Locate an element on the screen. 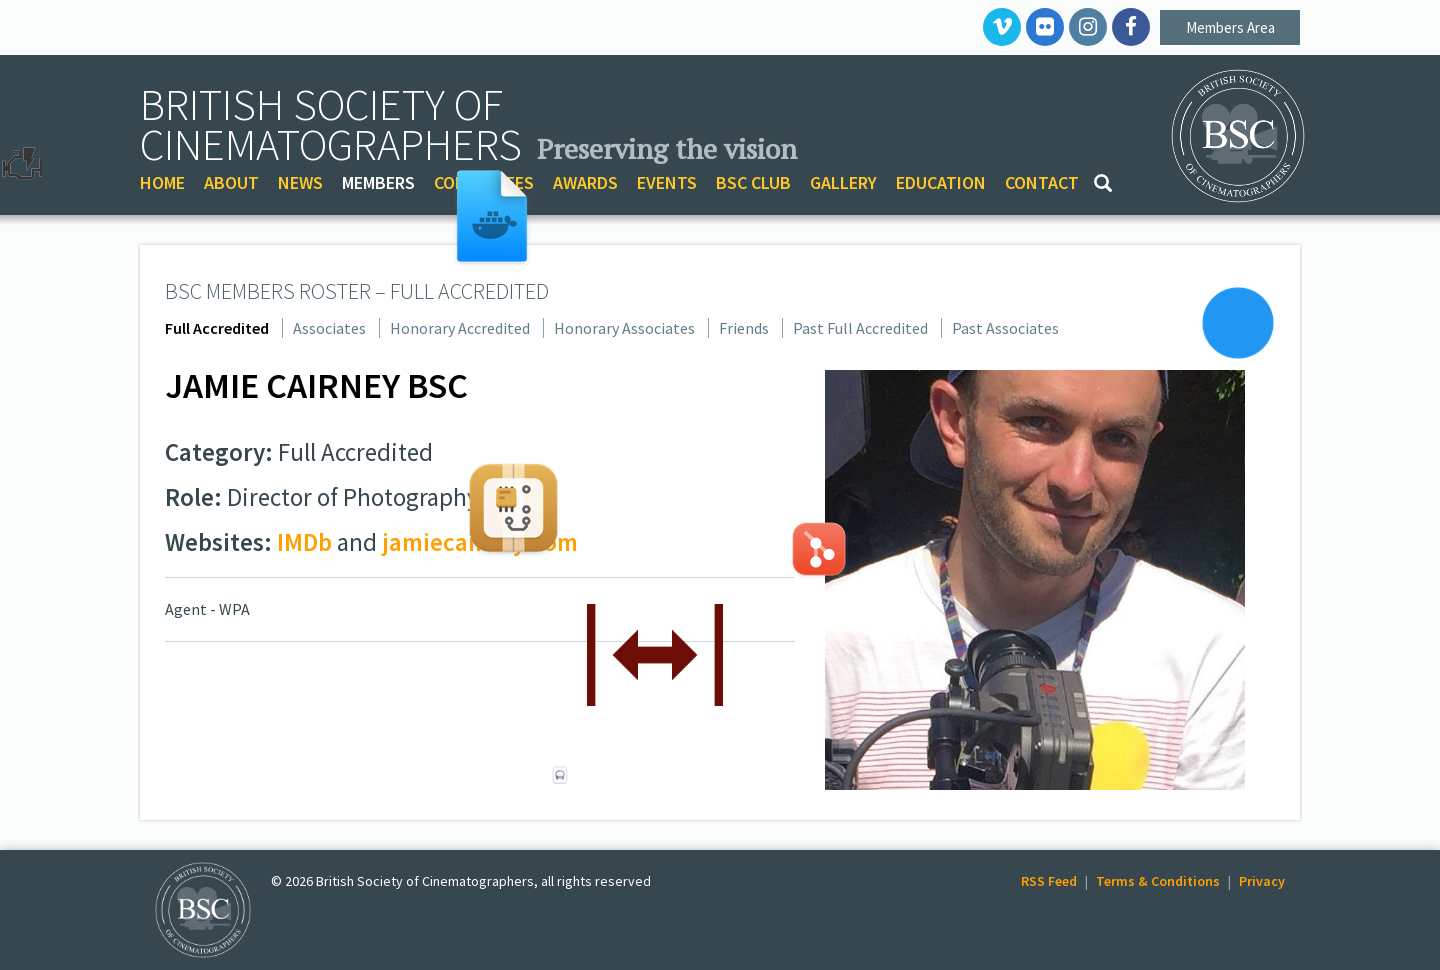  adjust spacing between elements is located at coordinates (655, 655).